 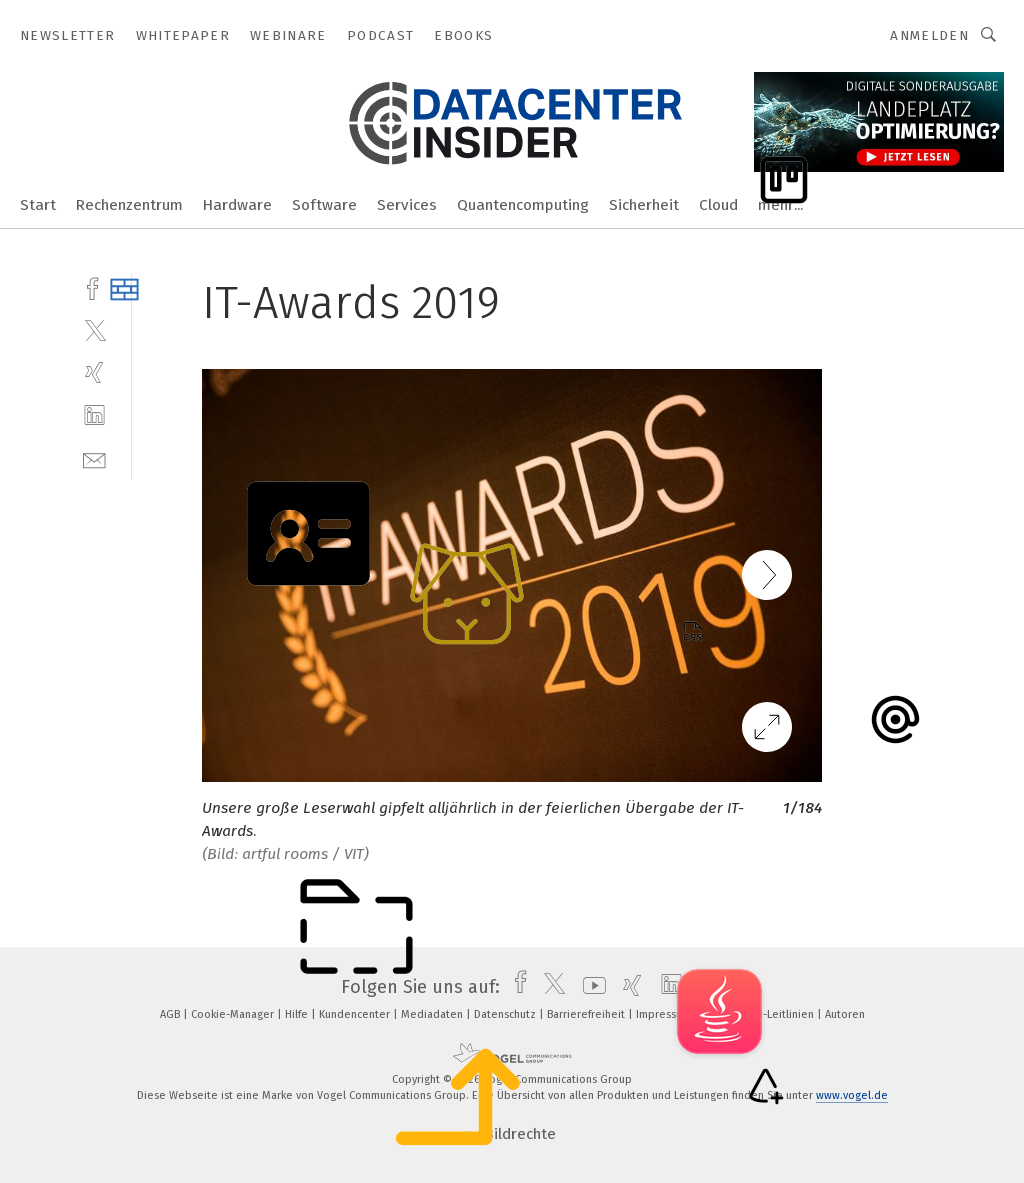 I want to click on a CSS stylesheet file, so click(x=693, y=632).